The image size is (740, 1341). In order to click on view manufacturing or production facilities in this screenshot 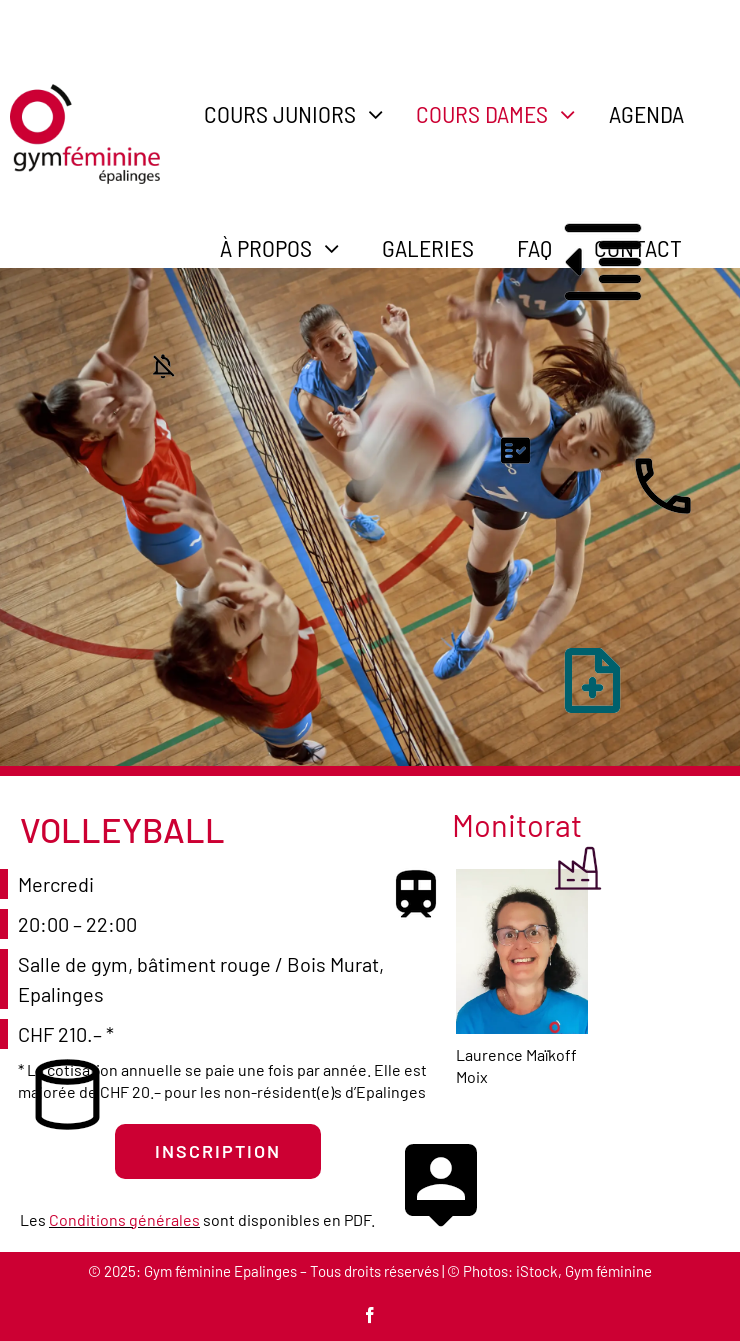, I will do `click(578, 870)`.